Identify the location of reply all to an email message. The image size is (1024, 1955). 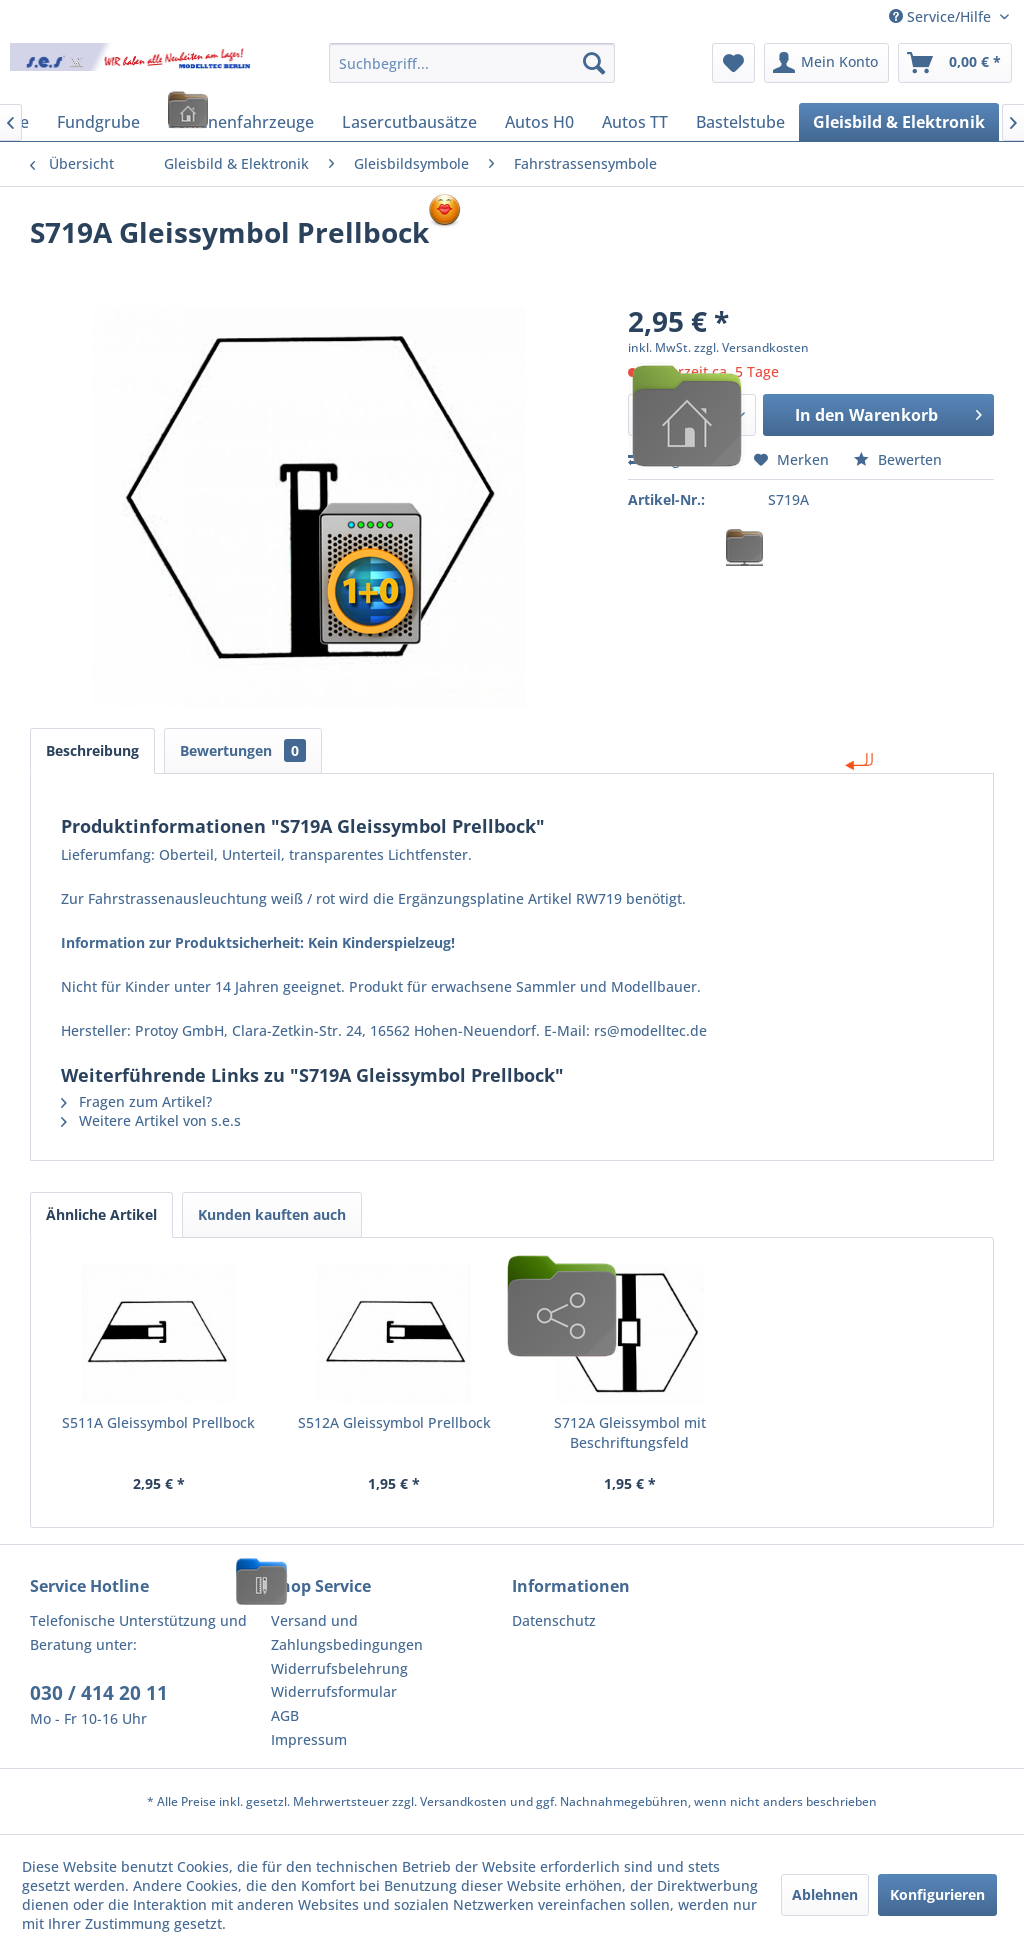
(858, 759).